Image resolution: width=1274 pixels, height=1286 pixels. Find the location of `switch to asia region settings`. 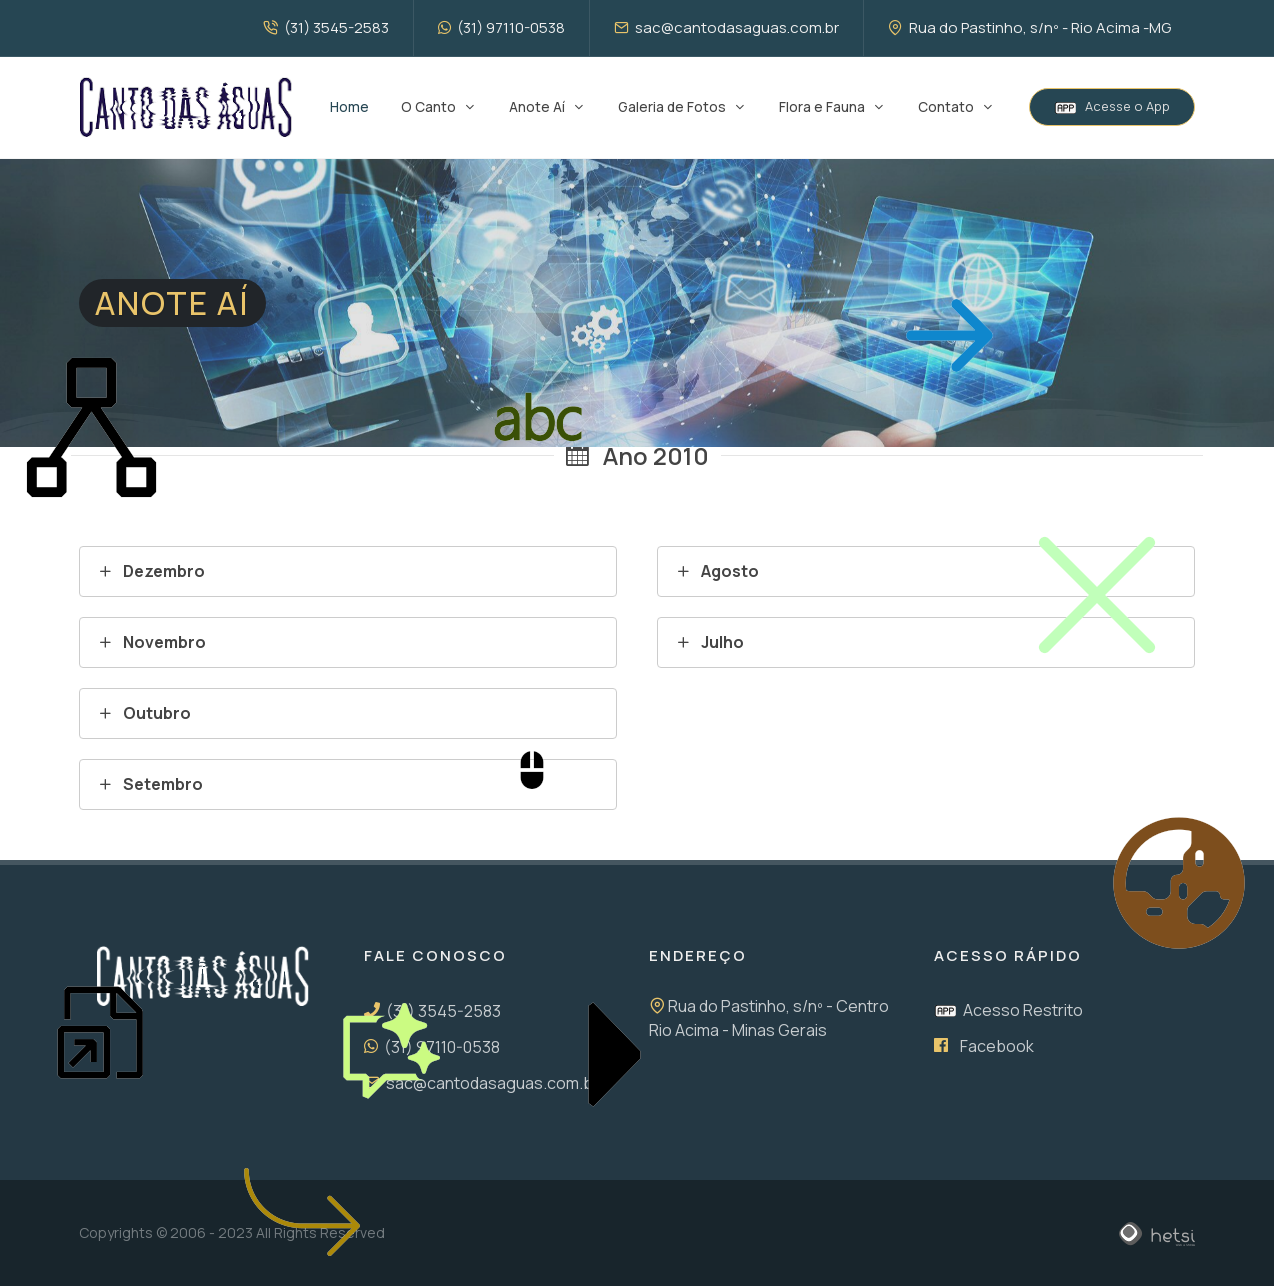

switch to asia region settings is located at coordinates (1179, 883).